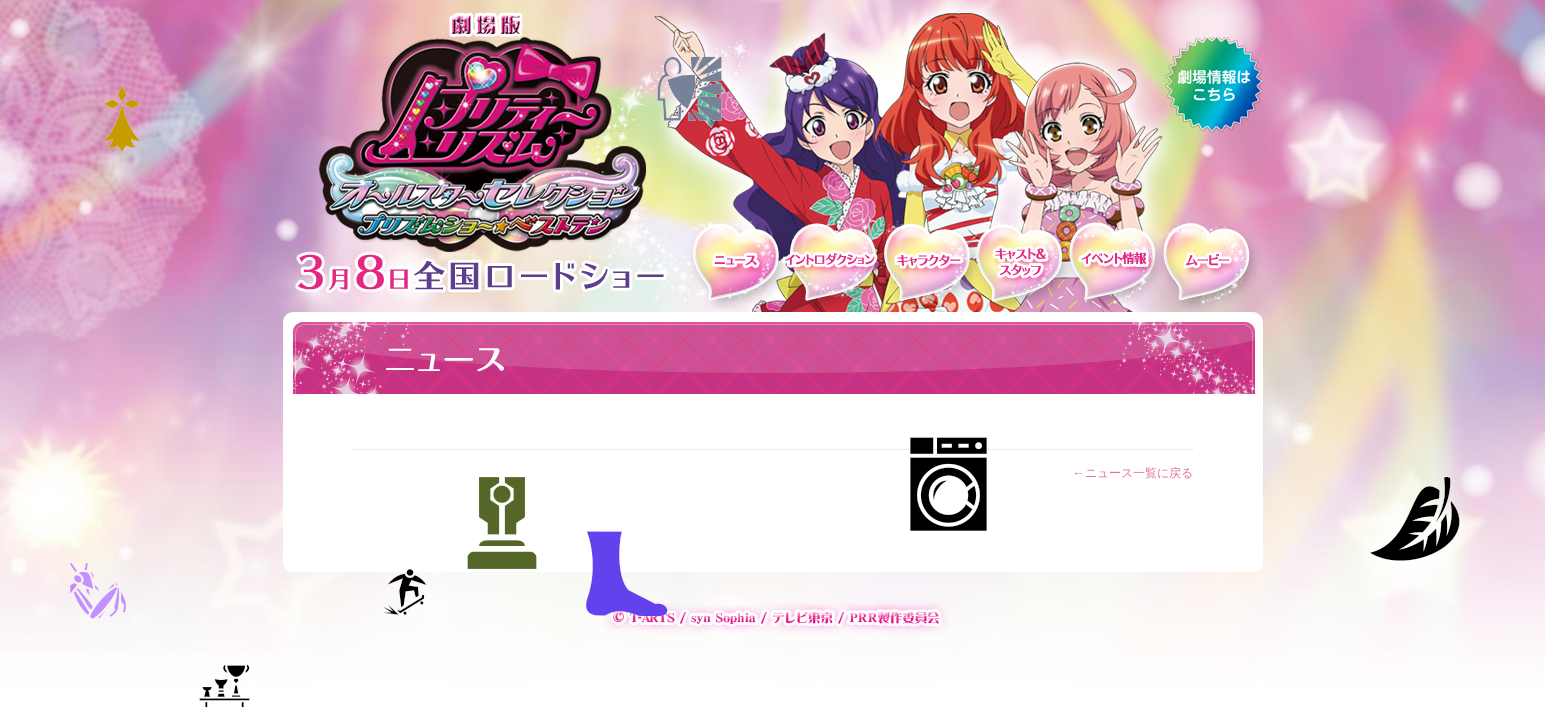 The image size is (1545, 720). What do you see at coordinates (122, 119) in the screenshot?
I see `heraldic ermine symbol used in coat of arms or crest designs` at bounding box center [122, 119].